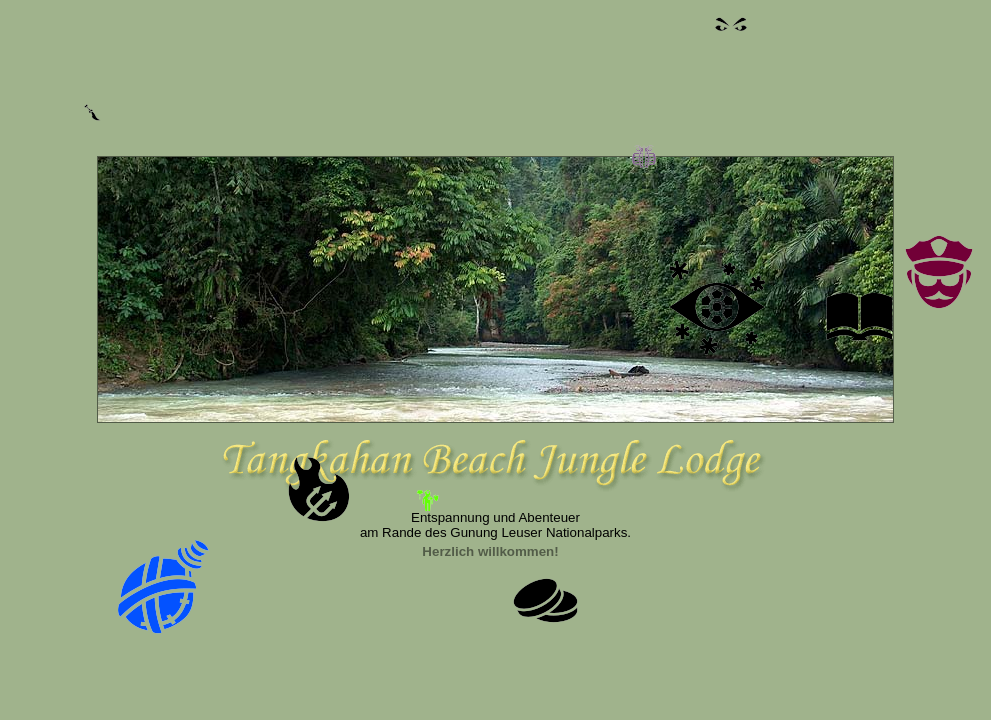 The width and height of the screenshot is (991, 720). What do you see at coordinates (427, 500) in the screenshot?
I see `view body anatomy or organ systems` at bounding box center [427, 500].